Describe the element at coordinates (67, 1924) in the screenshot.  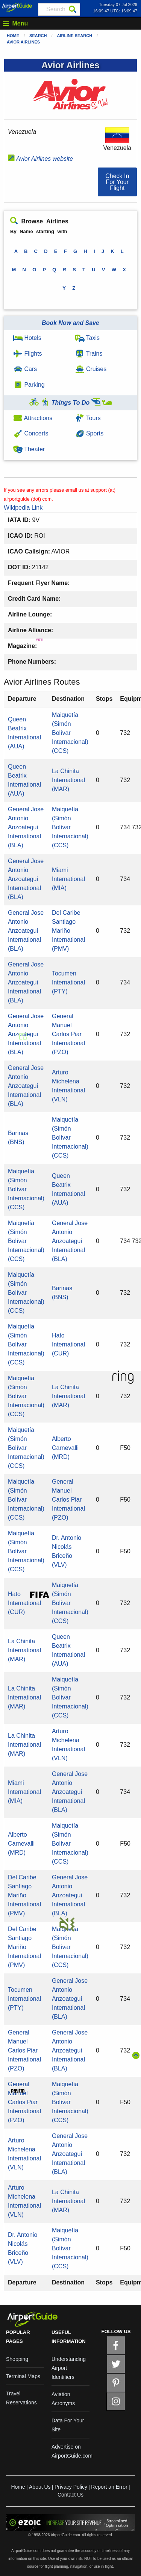
I see `mute sound and enable vibrate mode` at that location.